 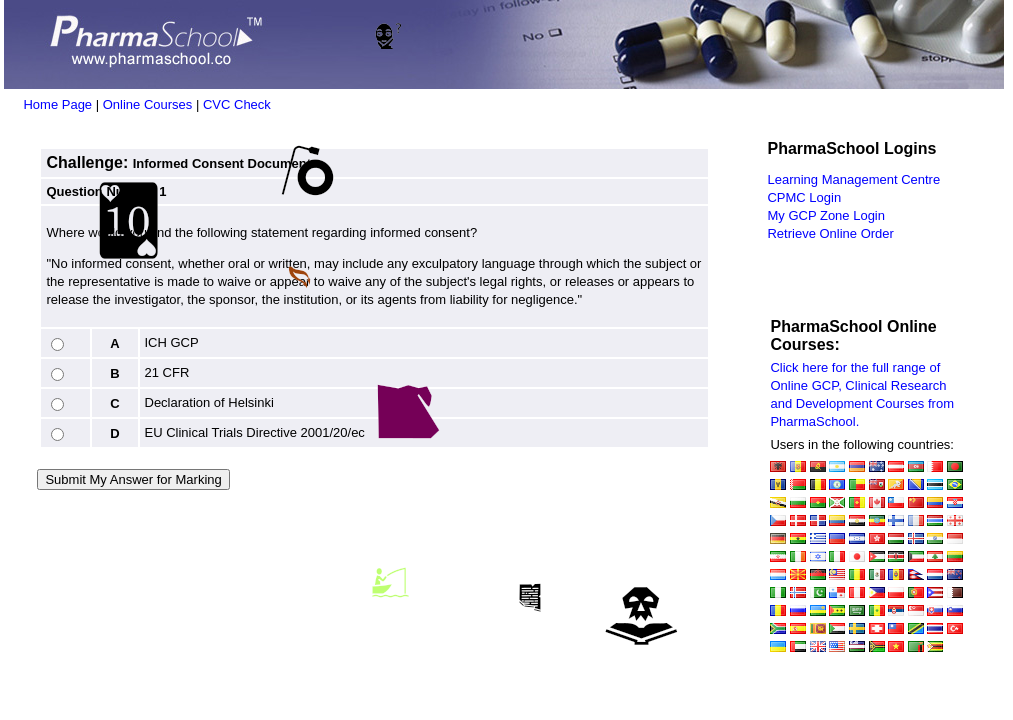 What do you see at coordinates (388, 35) in the screenshot?
I see `indicates a thinking or processing state` at bounding box center [388, 35].